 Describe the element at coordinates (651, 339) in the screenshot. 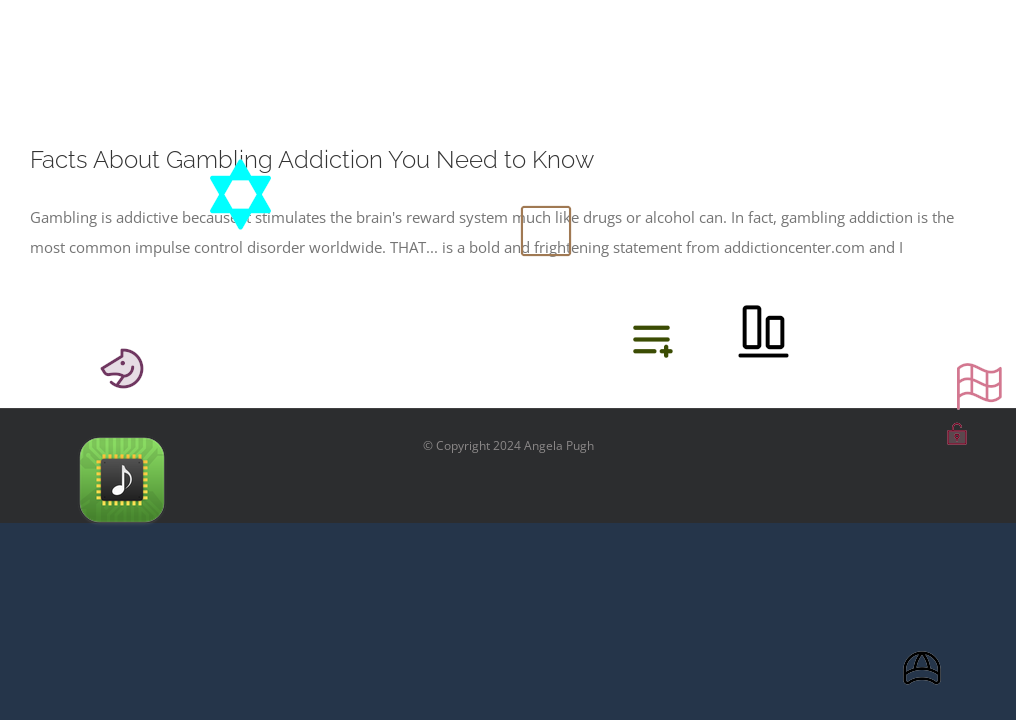

I see `add a new item to the list` at that location.